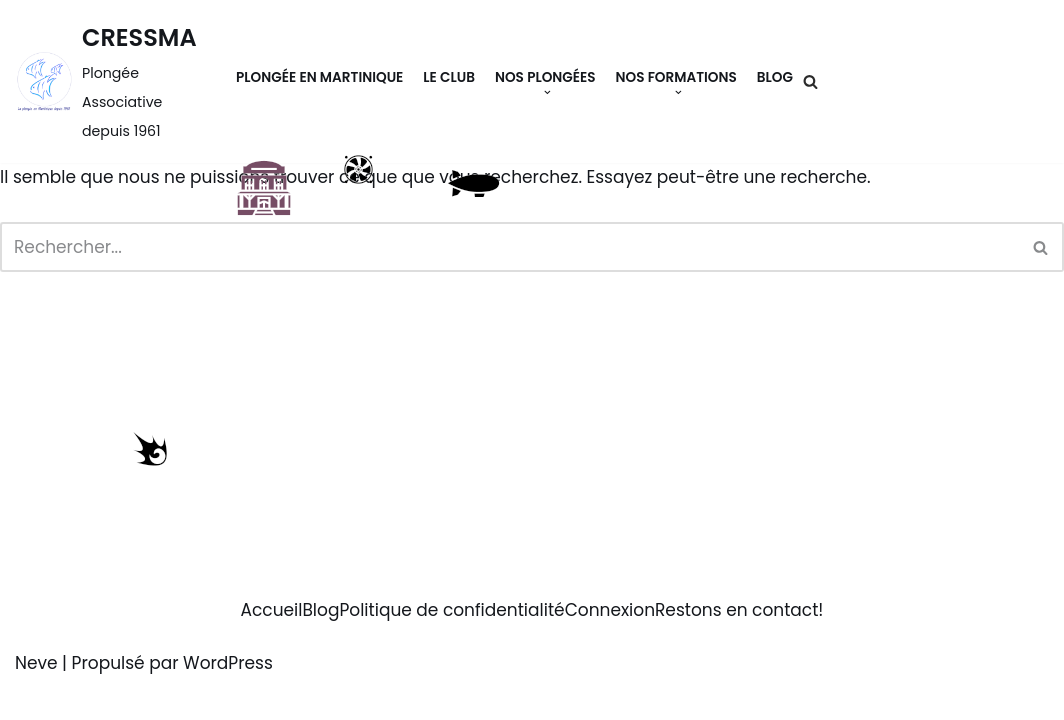  What do you see at coordinates (150, 449) in the screenshot?
I see `indicates a power-up or special ability activation` at bounding box center [150, 449].